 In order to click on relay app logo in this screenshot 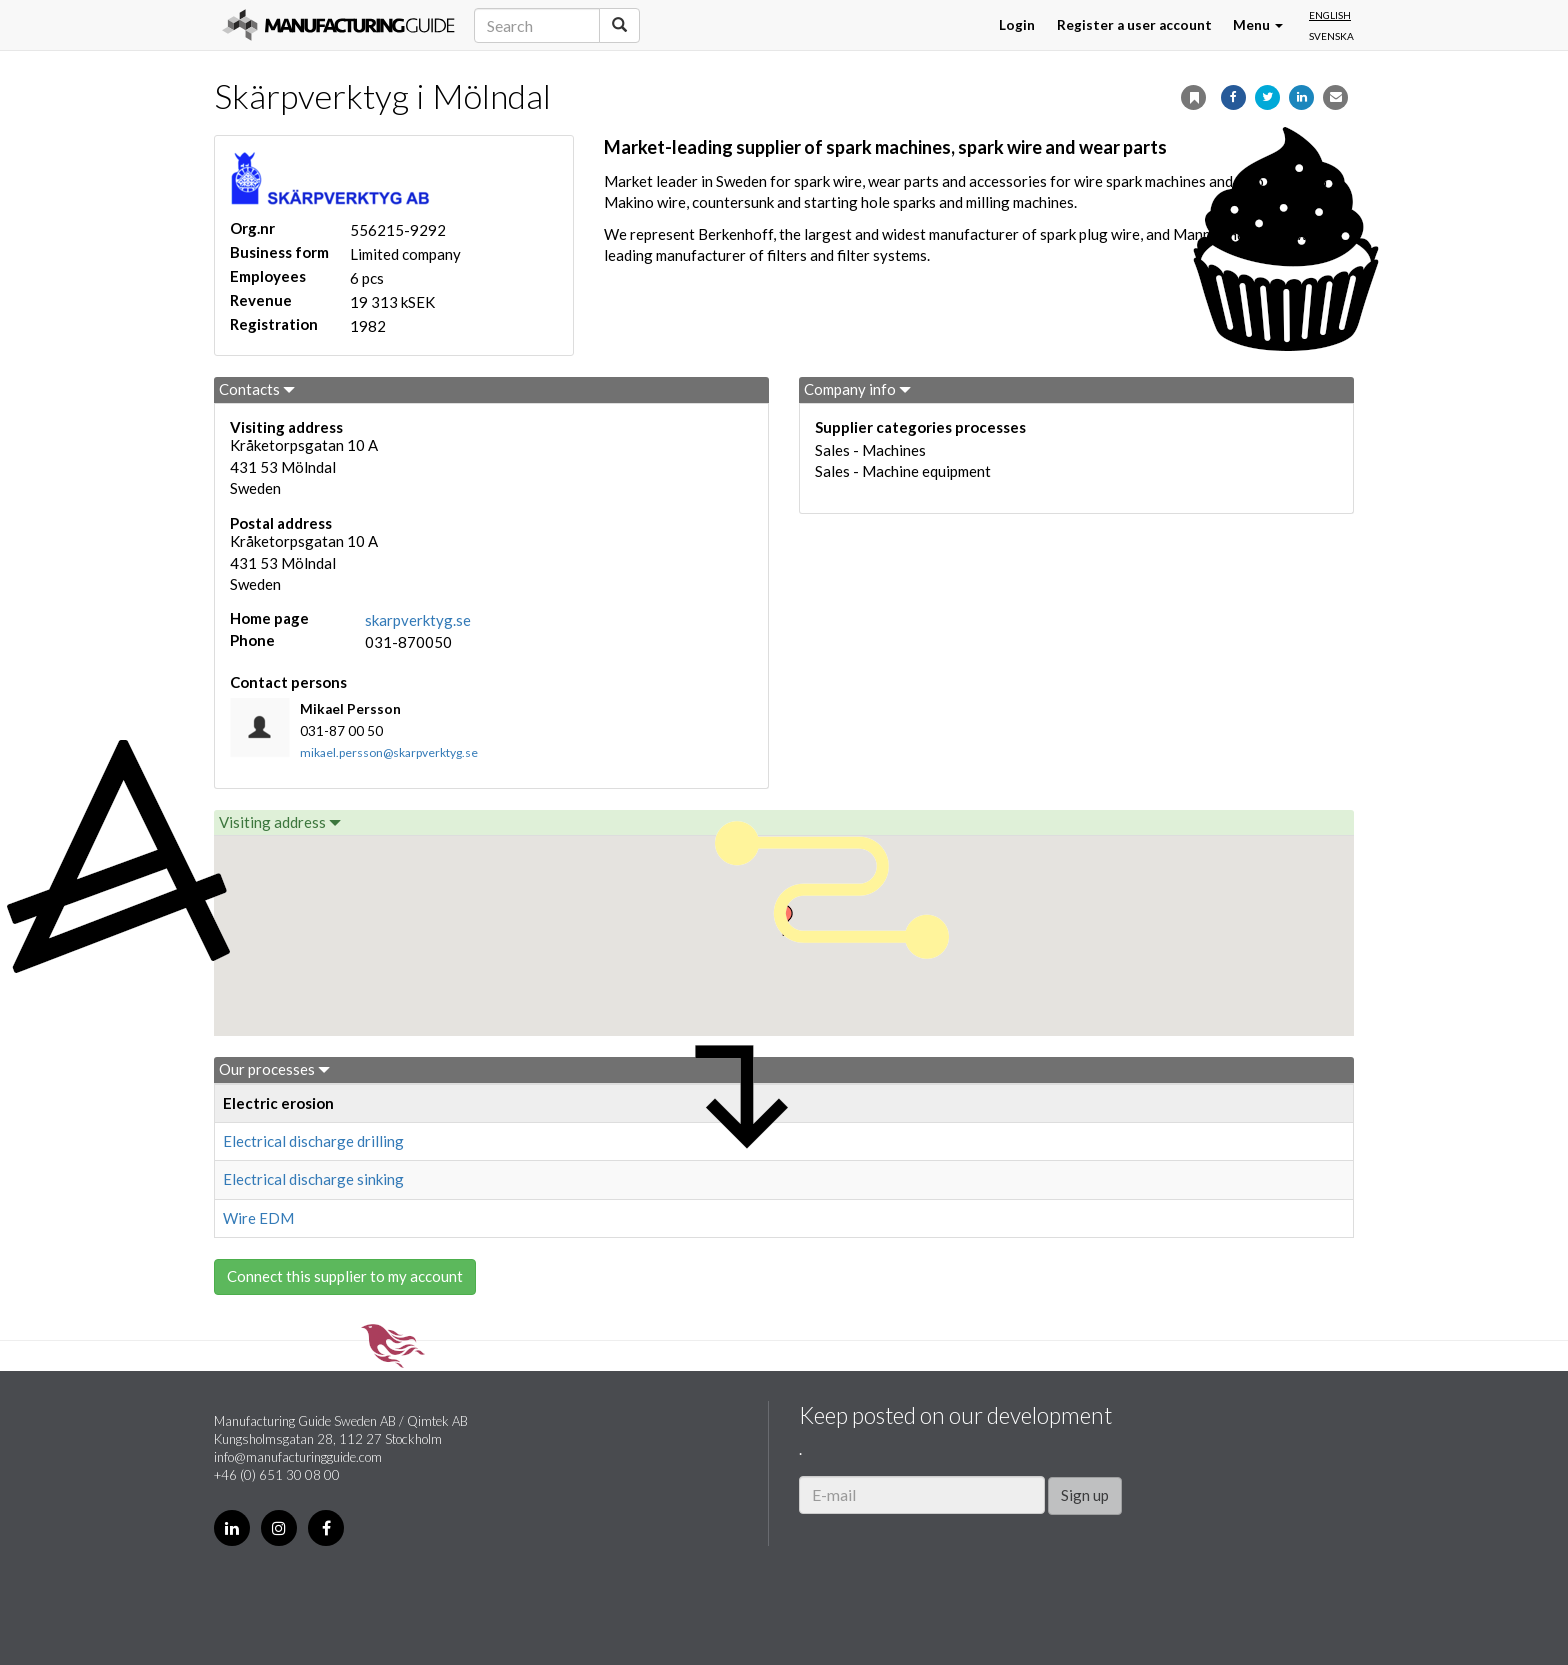, I will do `click(832, 890)`.